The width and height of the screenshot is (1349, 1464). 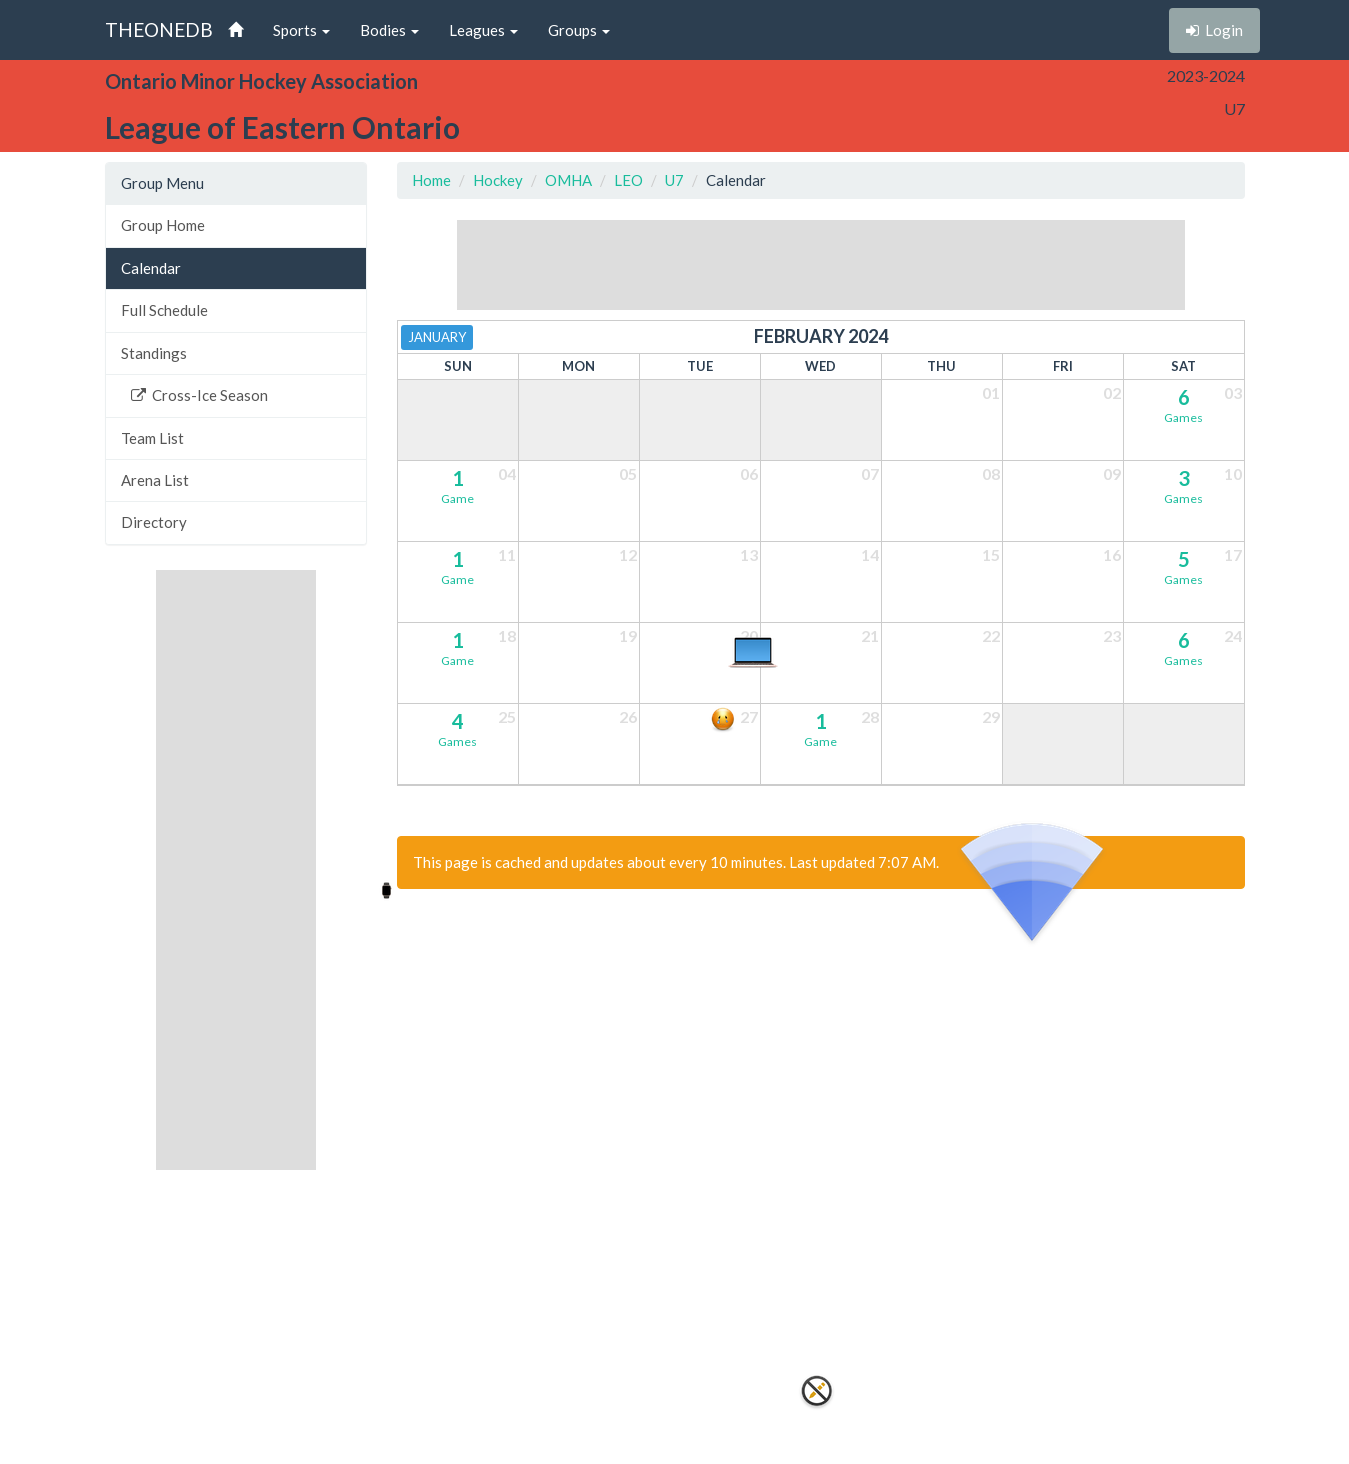 What do you see at coordinates (386, 890) in the screenshot?
I see `manage your paired Apple Watch` at bounding box center [386, 890].